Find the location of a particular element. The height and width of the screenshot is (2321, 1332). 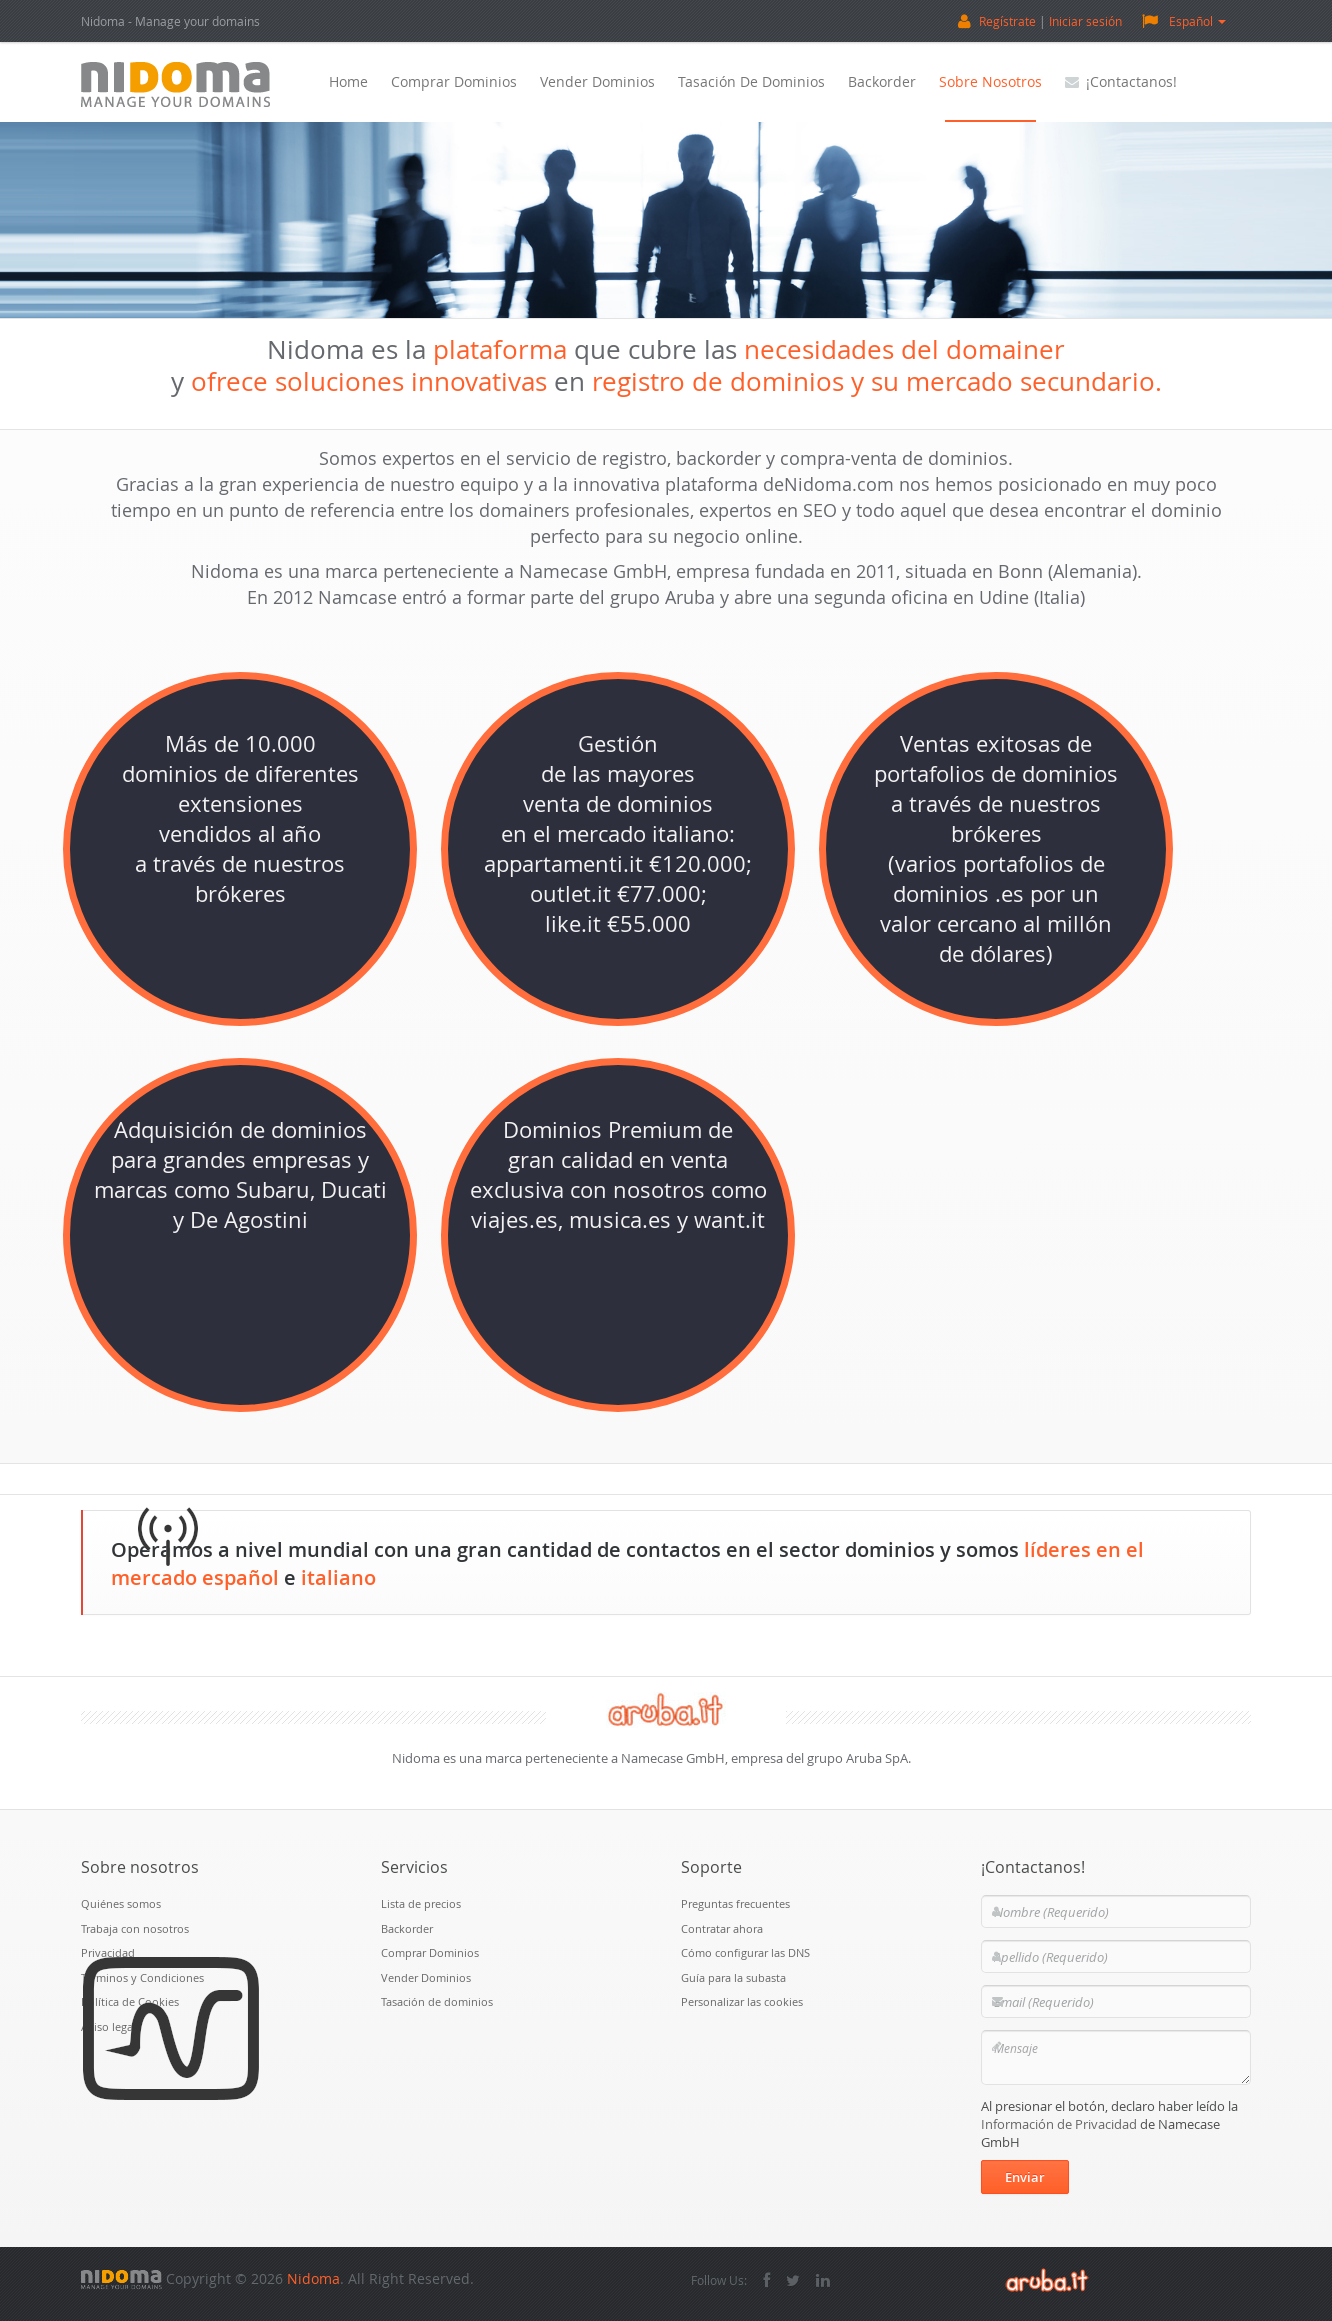

view battery usage statistics is located at coordinates (171, 2023).